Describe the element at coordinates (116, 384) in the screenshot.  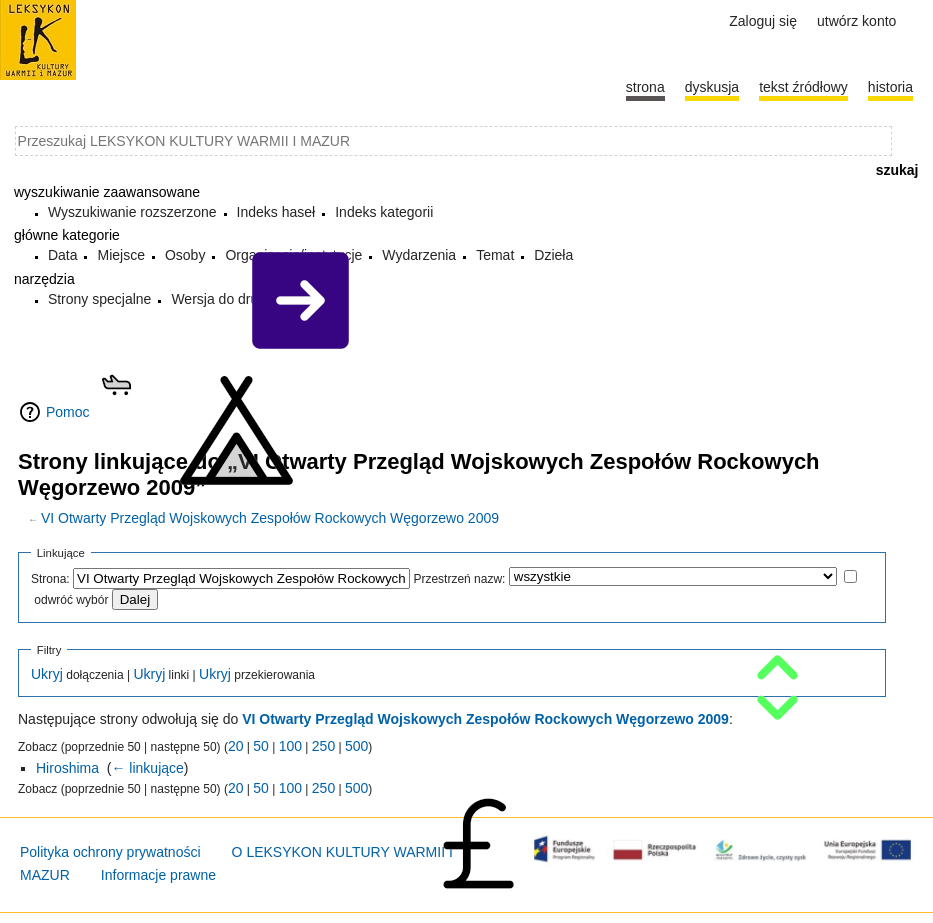
I see `airplane taxiing on the ground` at that location.